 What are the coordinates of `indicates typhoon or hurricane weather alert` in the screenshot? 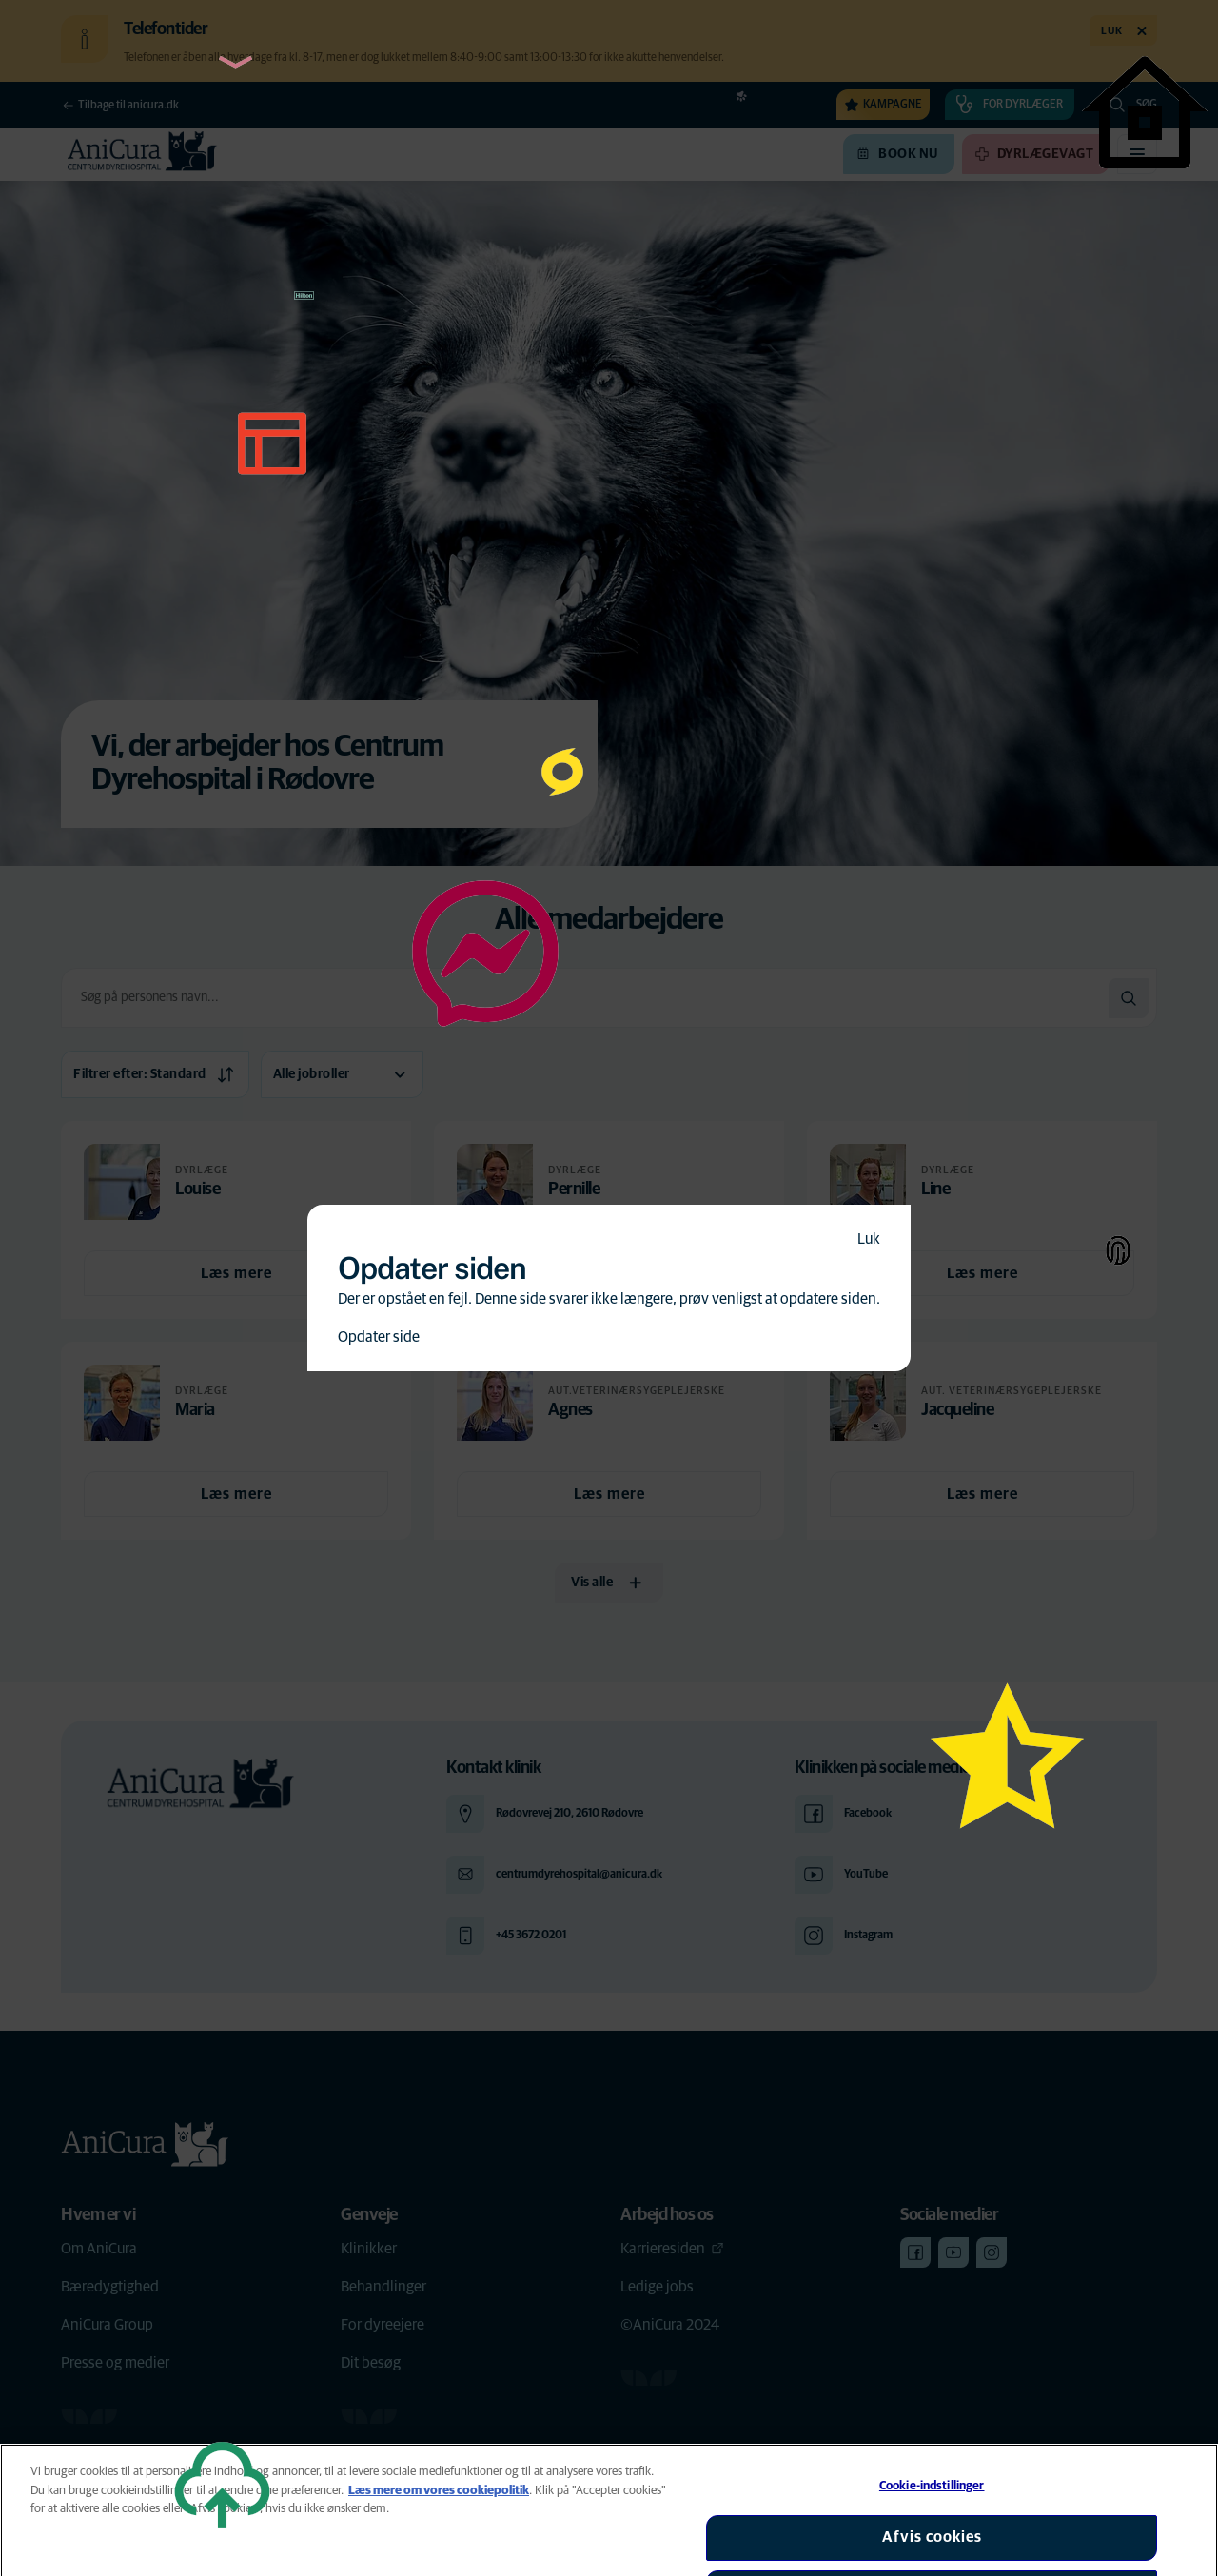 It's located at (562, 772).